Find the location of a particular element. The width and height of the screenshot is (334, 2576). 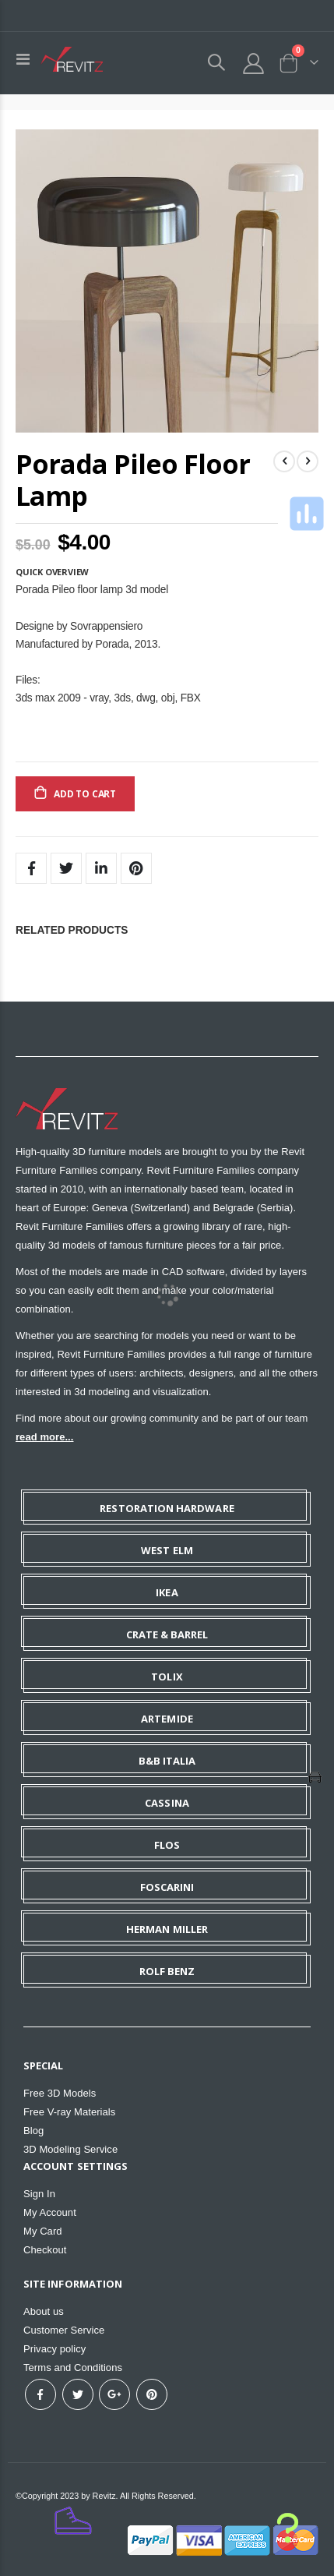

browse footwear or shoe products is located at coordinates (71, 2521).